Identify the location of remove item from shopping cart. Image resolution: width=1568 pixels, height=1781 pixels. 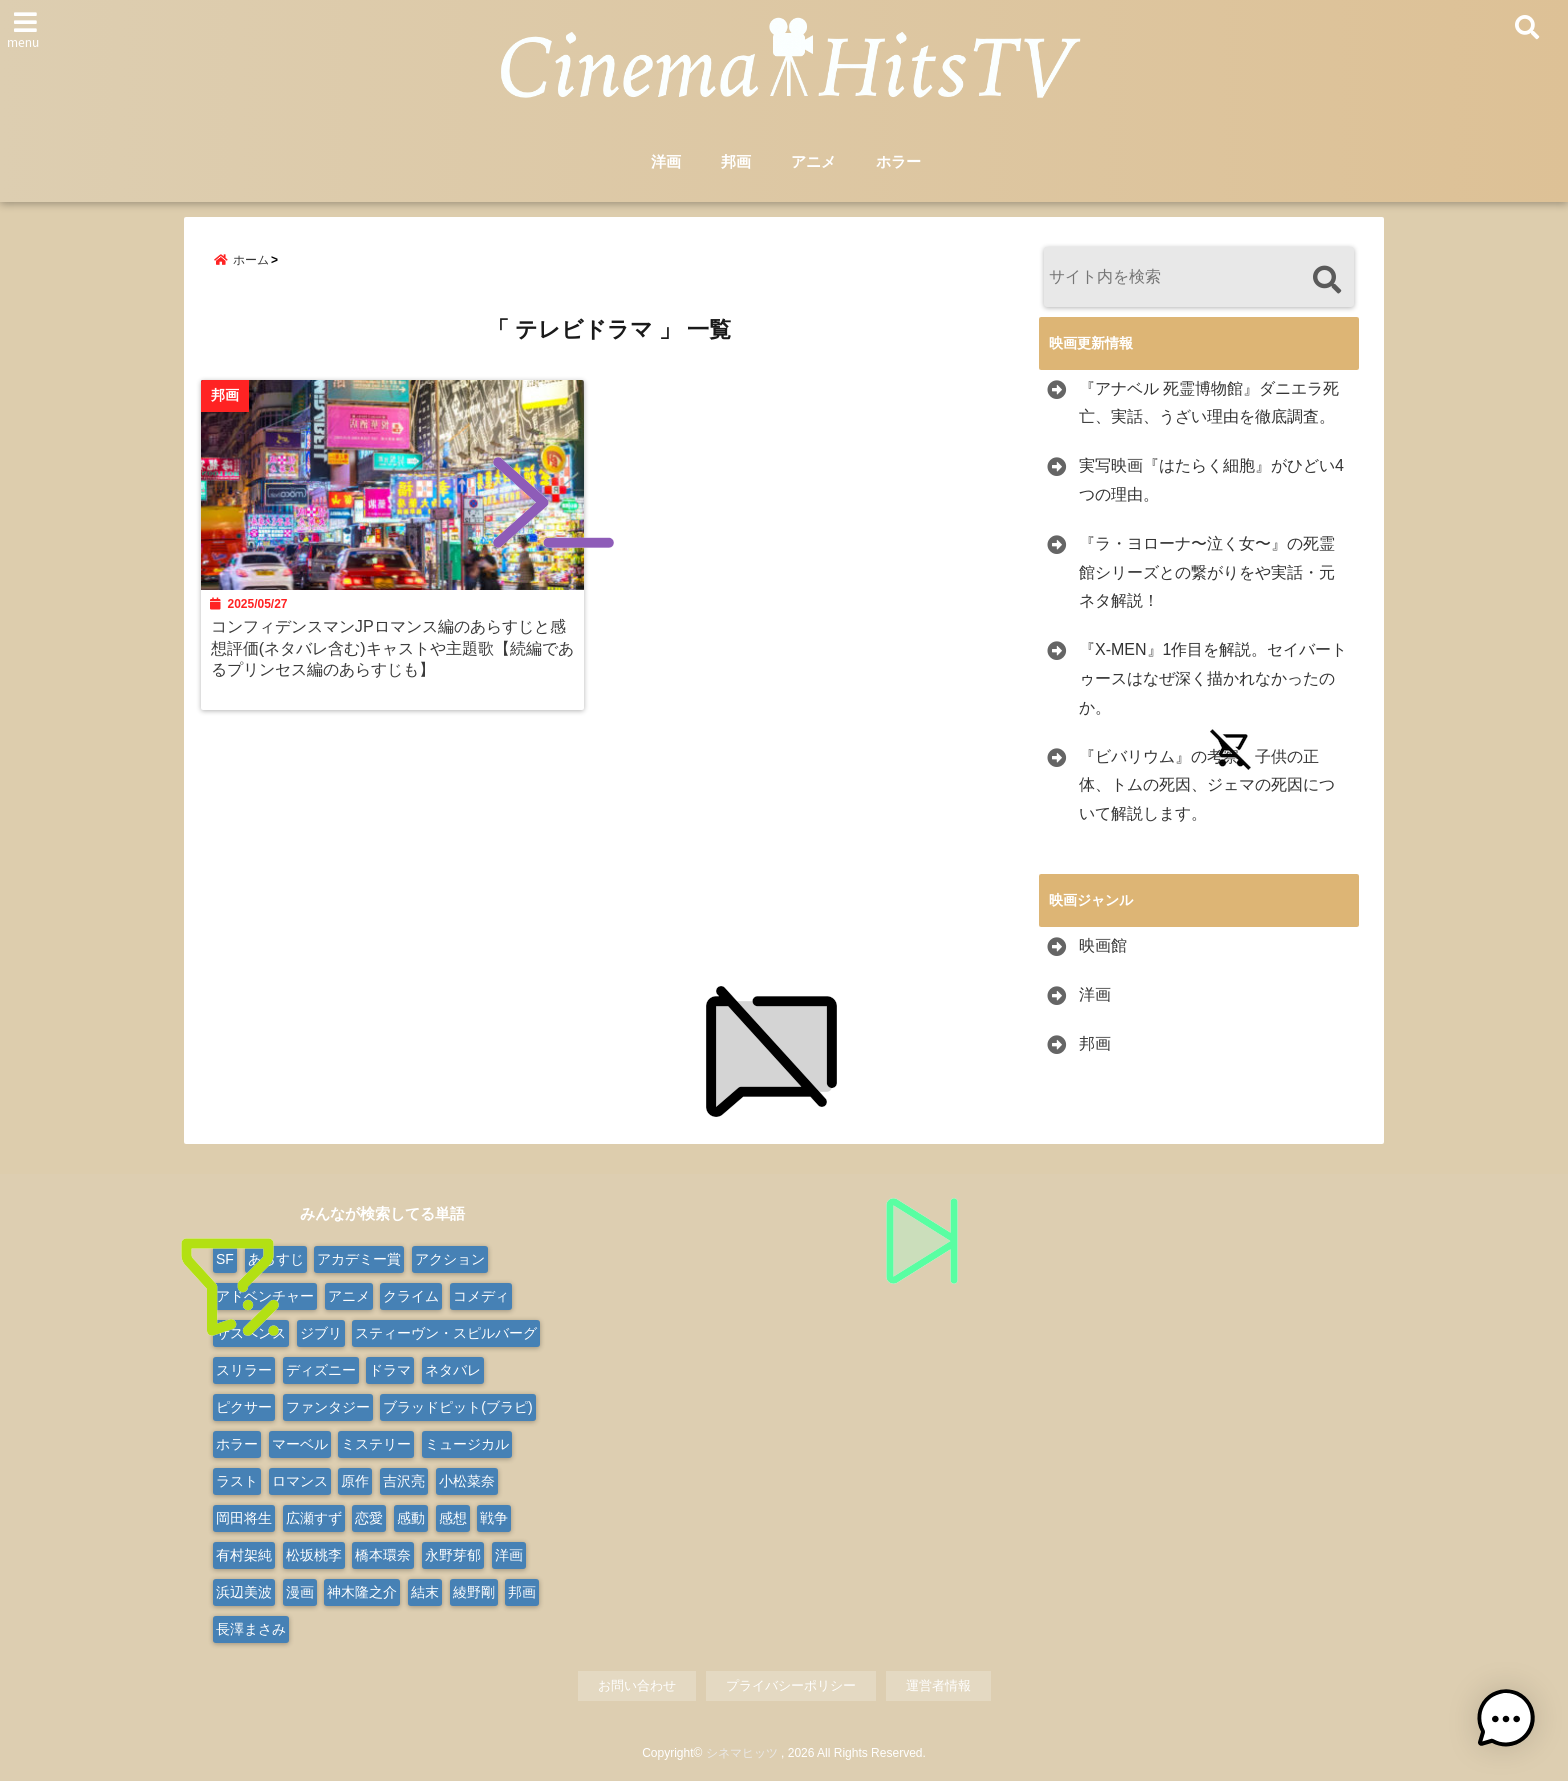
(1231, 748).